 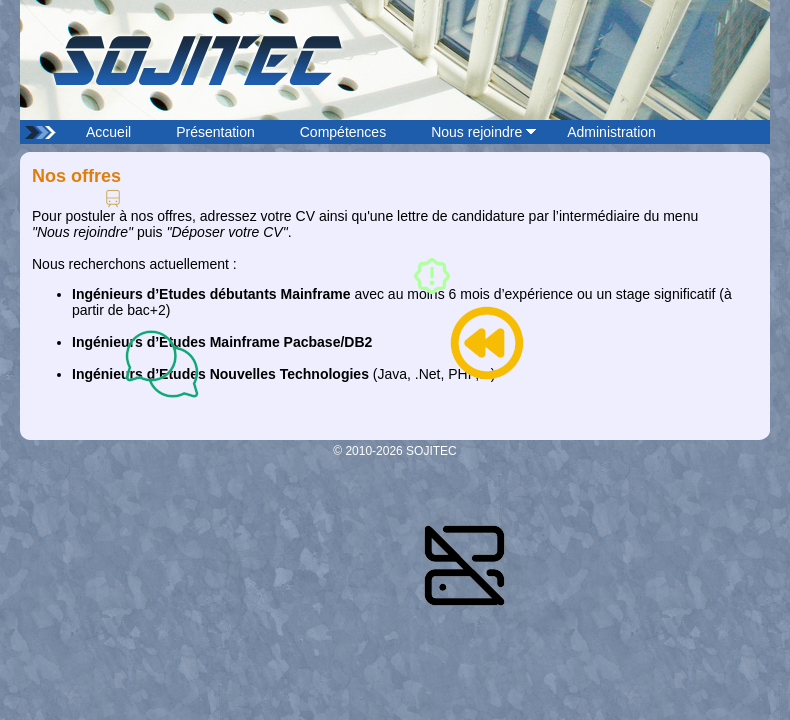 What do you see at coordinates (162, 364) in the screenshot?
I see `open chat or messaging` at bounding box center [162, 364].